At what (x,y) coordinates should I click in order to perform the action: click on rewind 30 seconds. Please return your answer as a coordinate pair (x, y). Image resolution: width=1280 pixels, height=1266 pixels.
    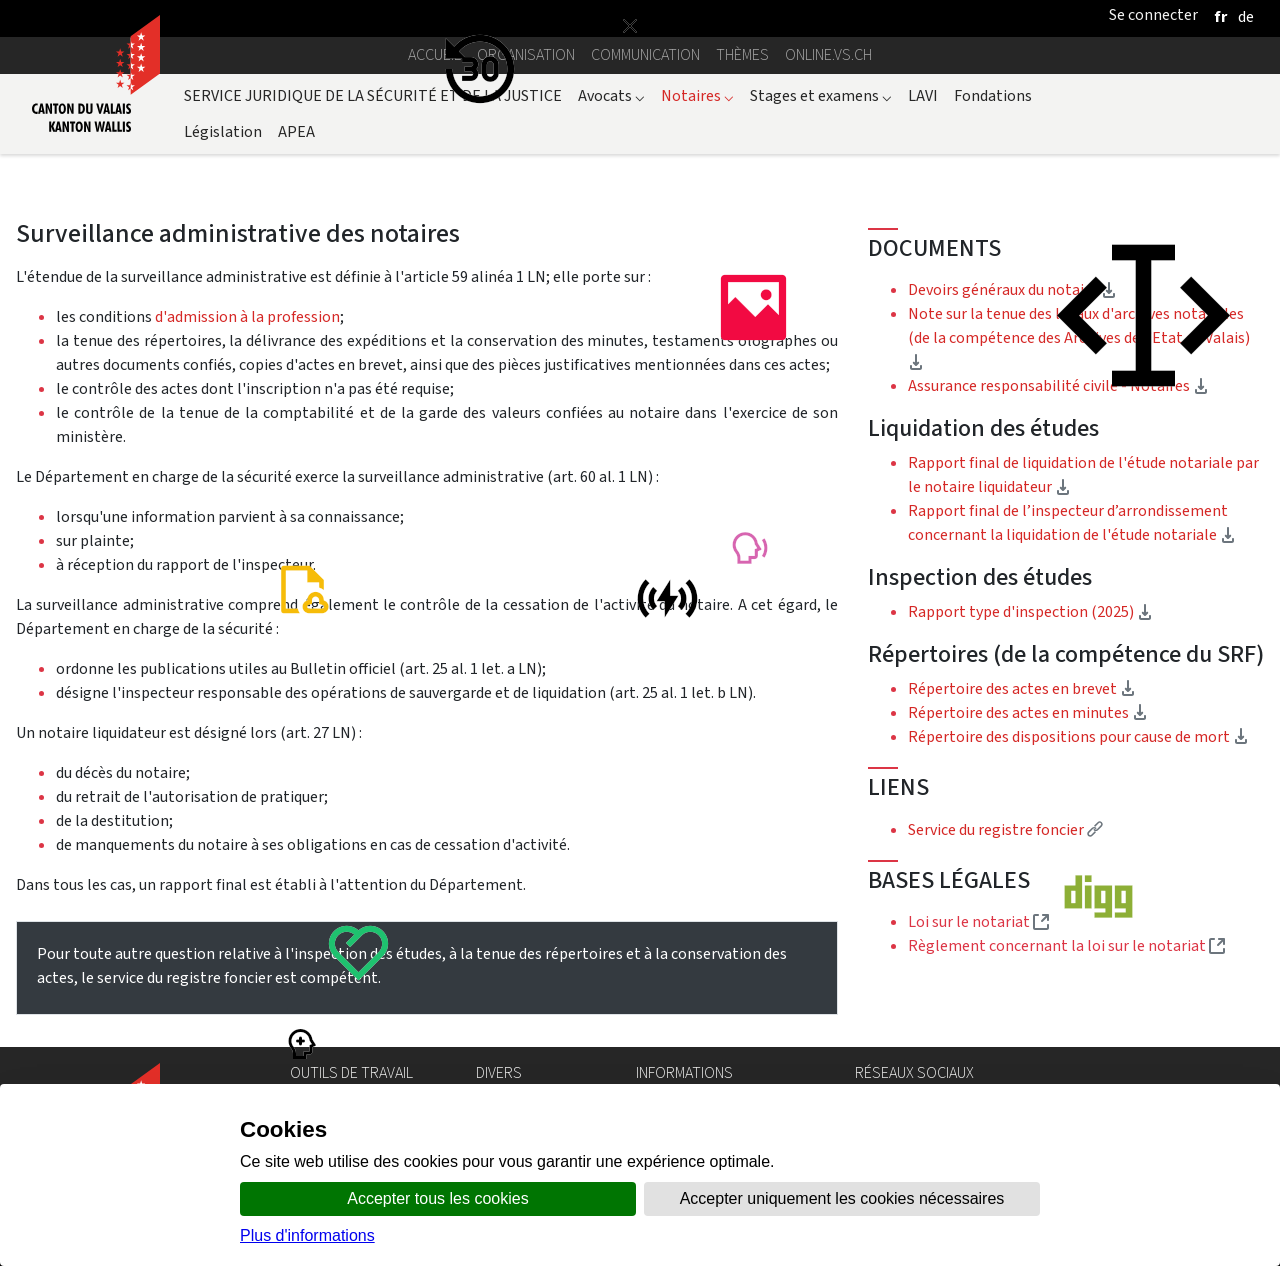
    Looking at the image, I should click on (480, 69).